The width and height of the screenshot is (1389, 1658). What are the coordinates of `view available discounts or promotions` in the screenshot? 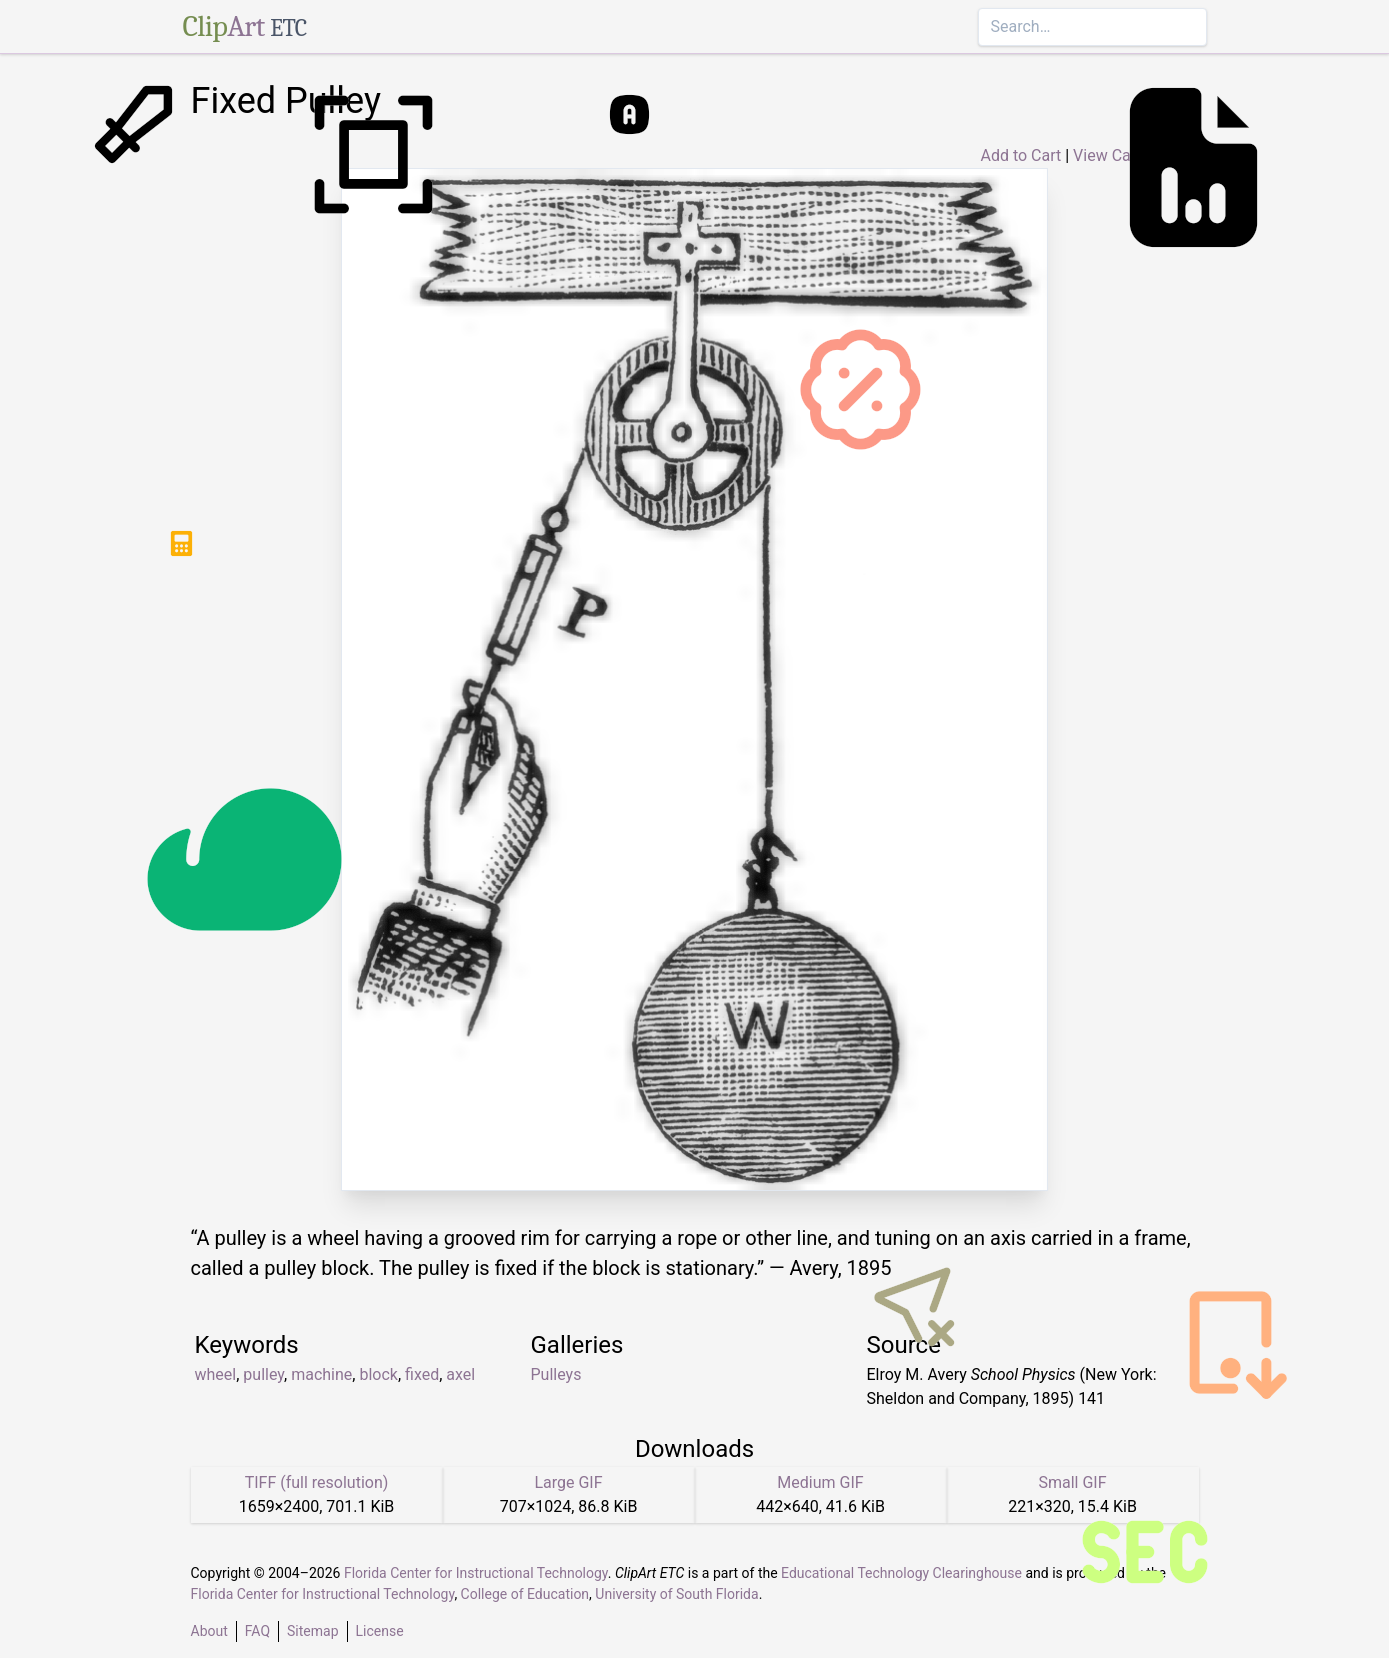 It's located at (860, 389).